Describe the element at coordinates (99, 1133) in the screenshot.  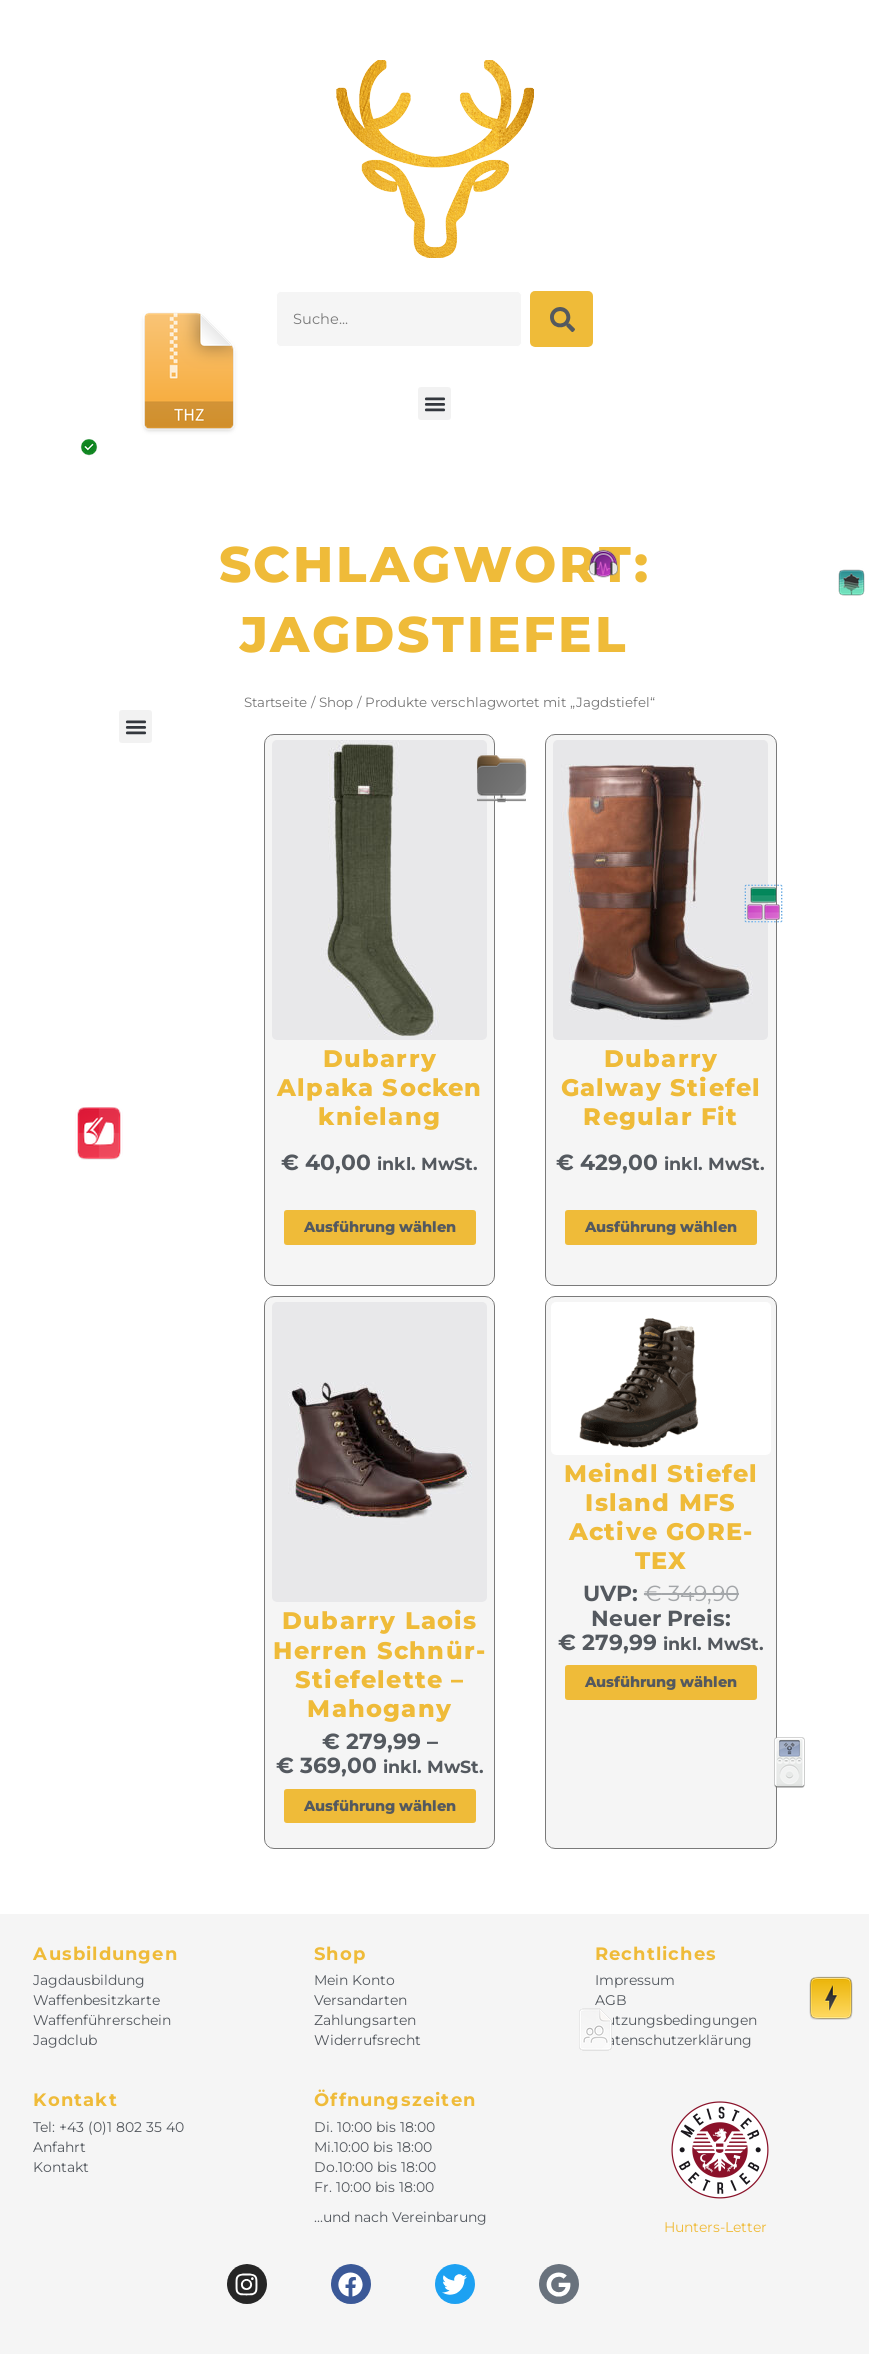
I see `postscript document file type indicator` at that location.